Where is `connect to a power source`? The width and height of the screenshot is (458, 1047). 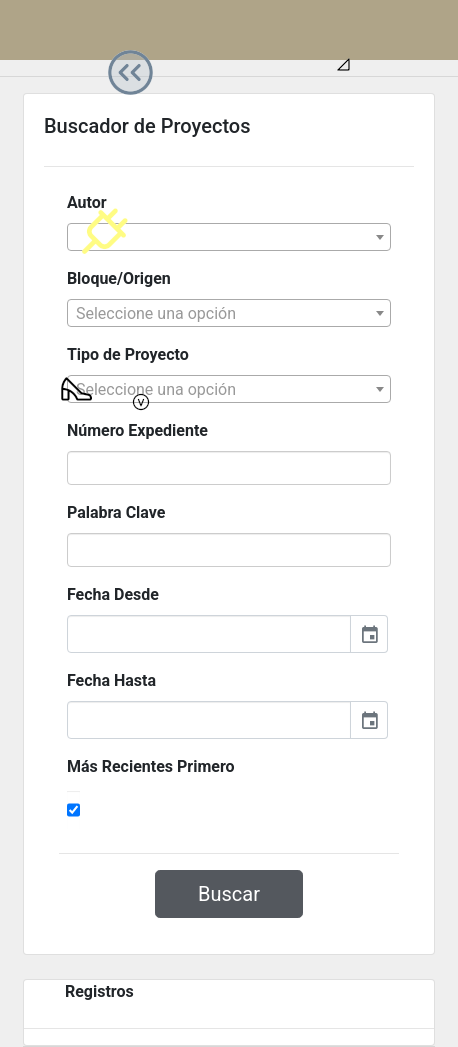
connect to a power source is located at coordinates (104, 232).